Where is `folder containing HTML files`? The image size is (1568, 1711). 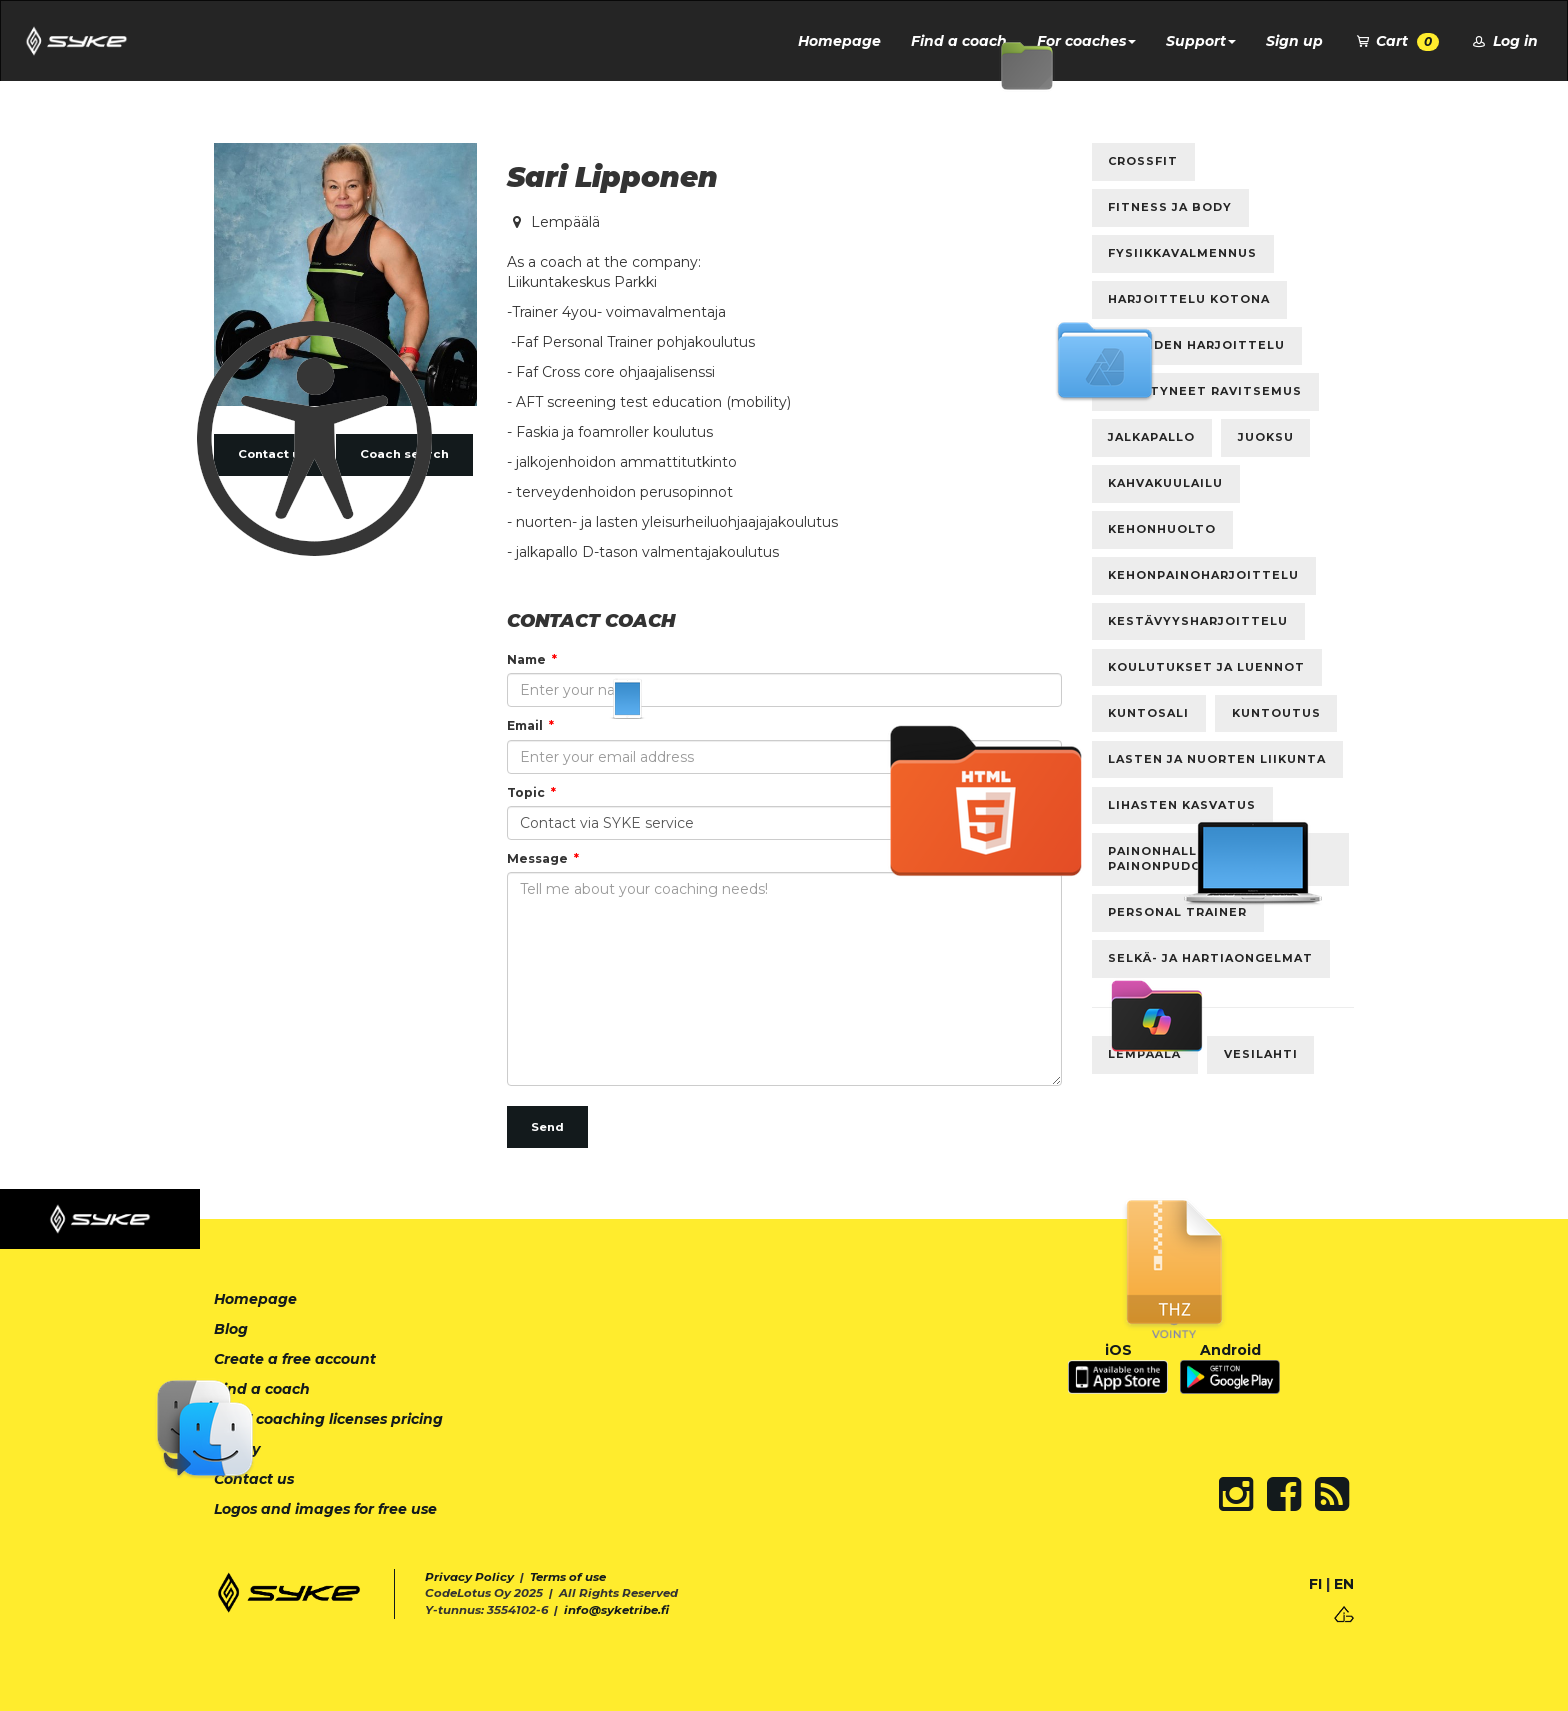 folder containing HTML files is located at coordinates (985, 806).